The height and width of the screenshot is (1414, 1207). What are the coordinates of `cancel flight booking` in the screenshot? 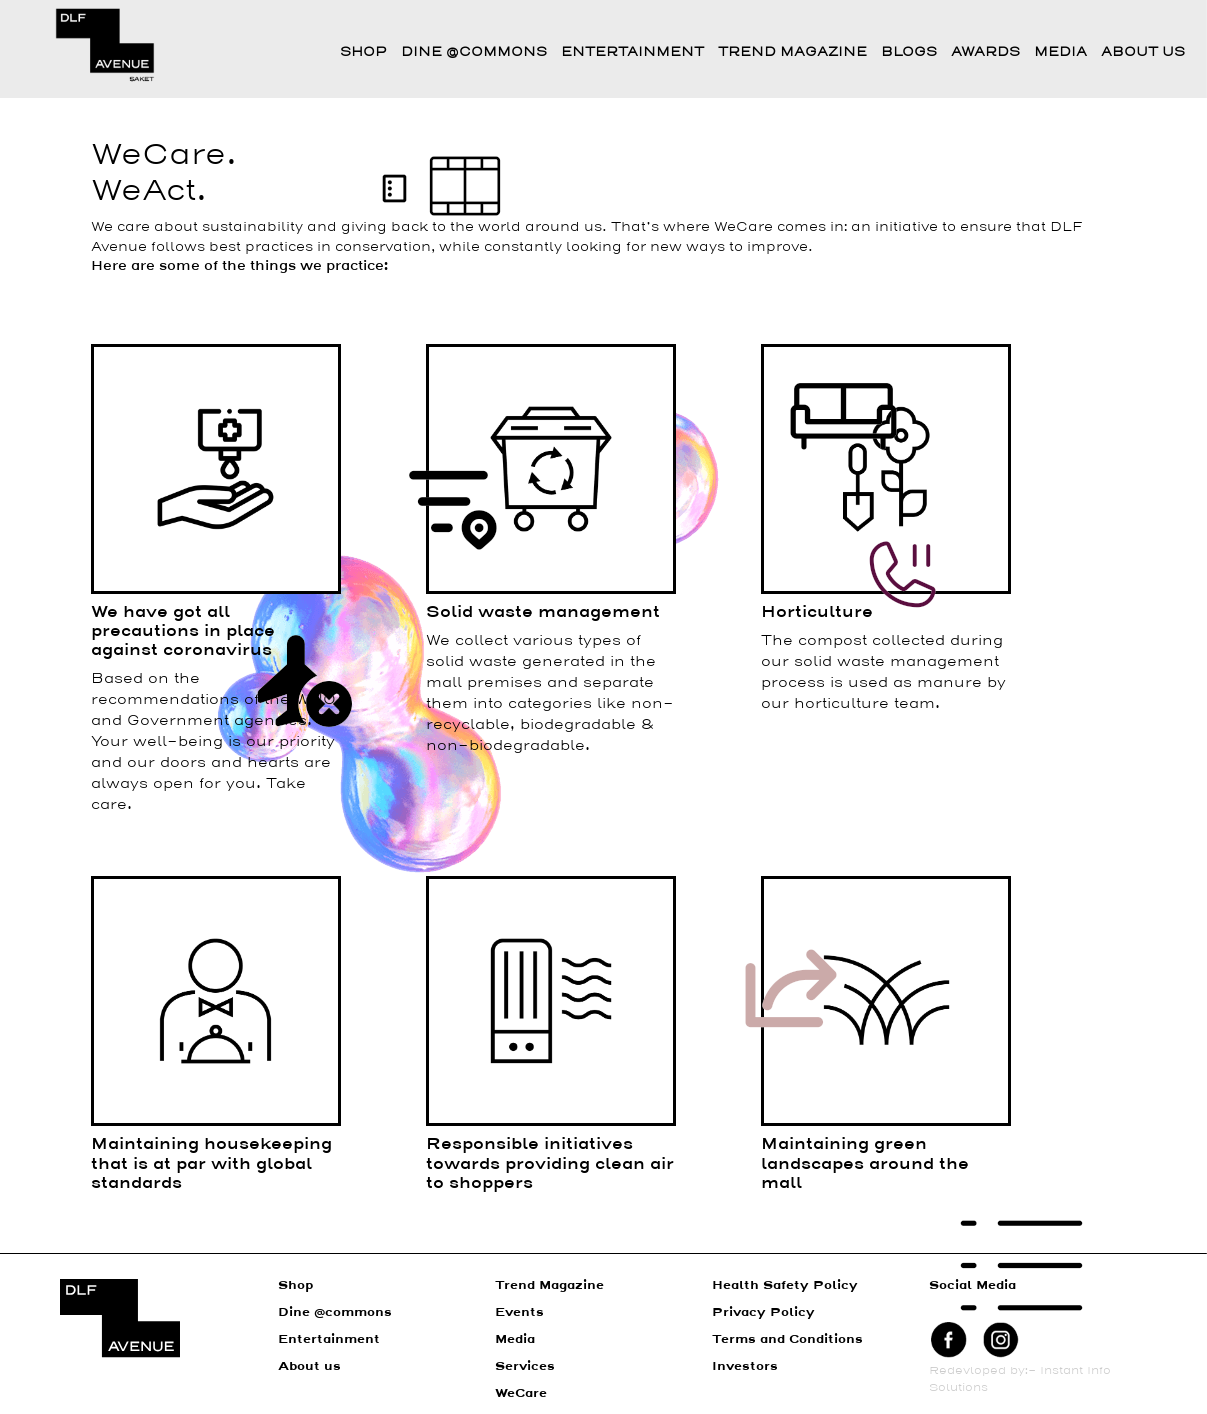 It's located at (301, 681).